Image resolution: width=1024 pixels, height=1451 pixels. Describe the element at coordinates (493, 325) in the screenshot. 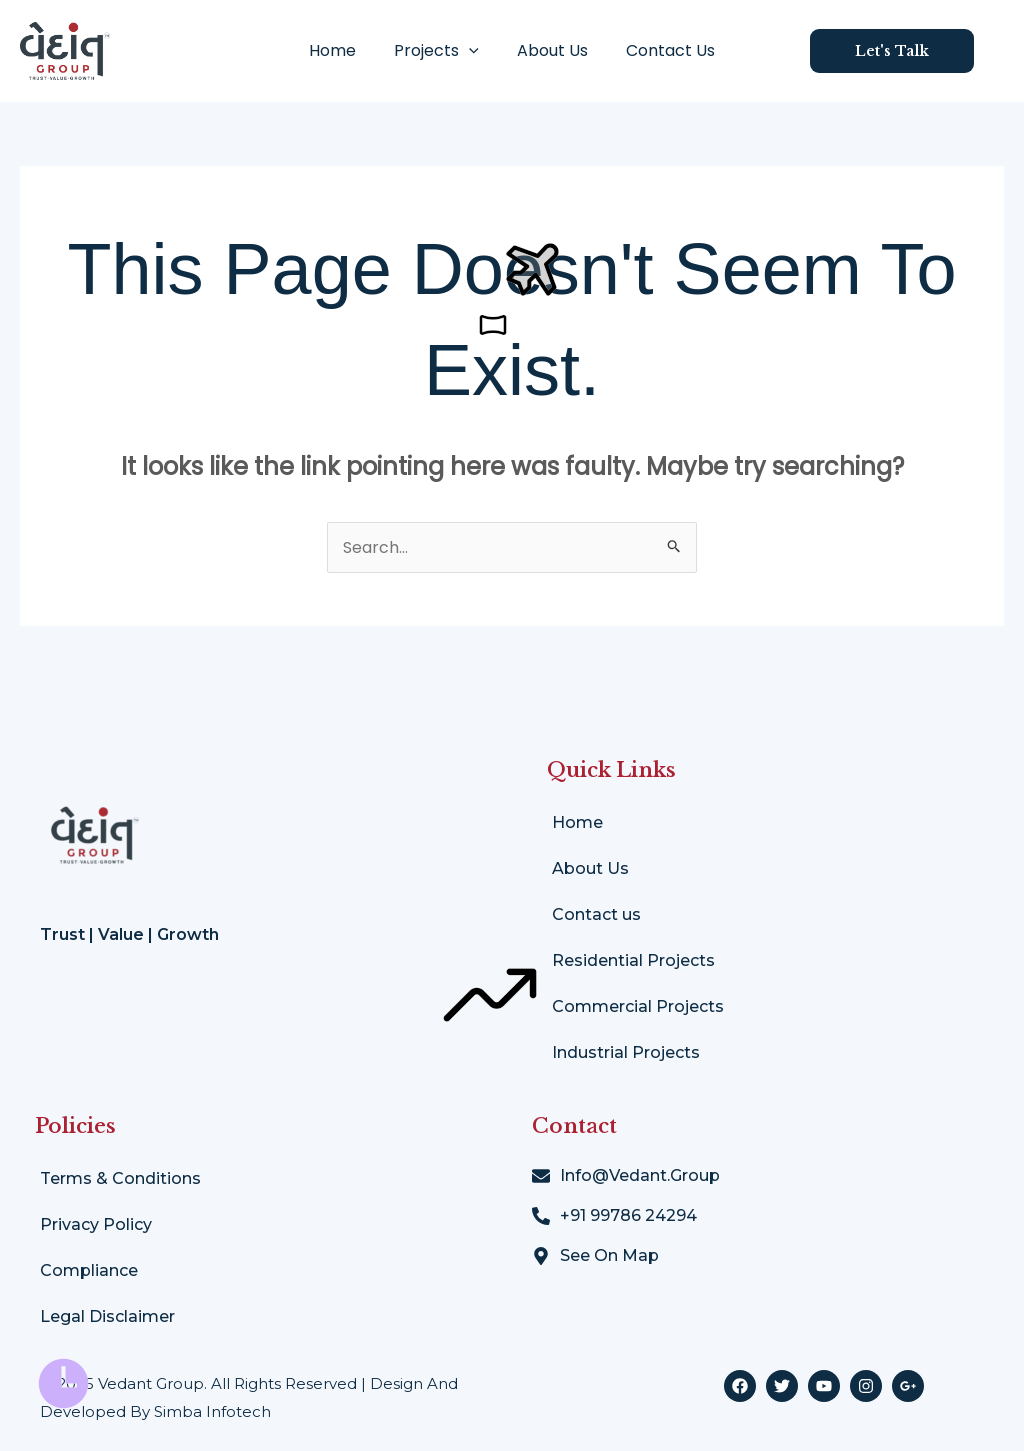

I see `switch to panorama photo mode` at that location.